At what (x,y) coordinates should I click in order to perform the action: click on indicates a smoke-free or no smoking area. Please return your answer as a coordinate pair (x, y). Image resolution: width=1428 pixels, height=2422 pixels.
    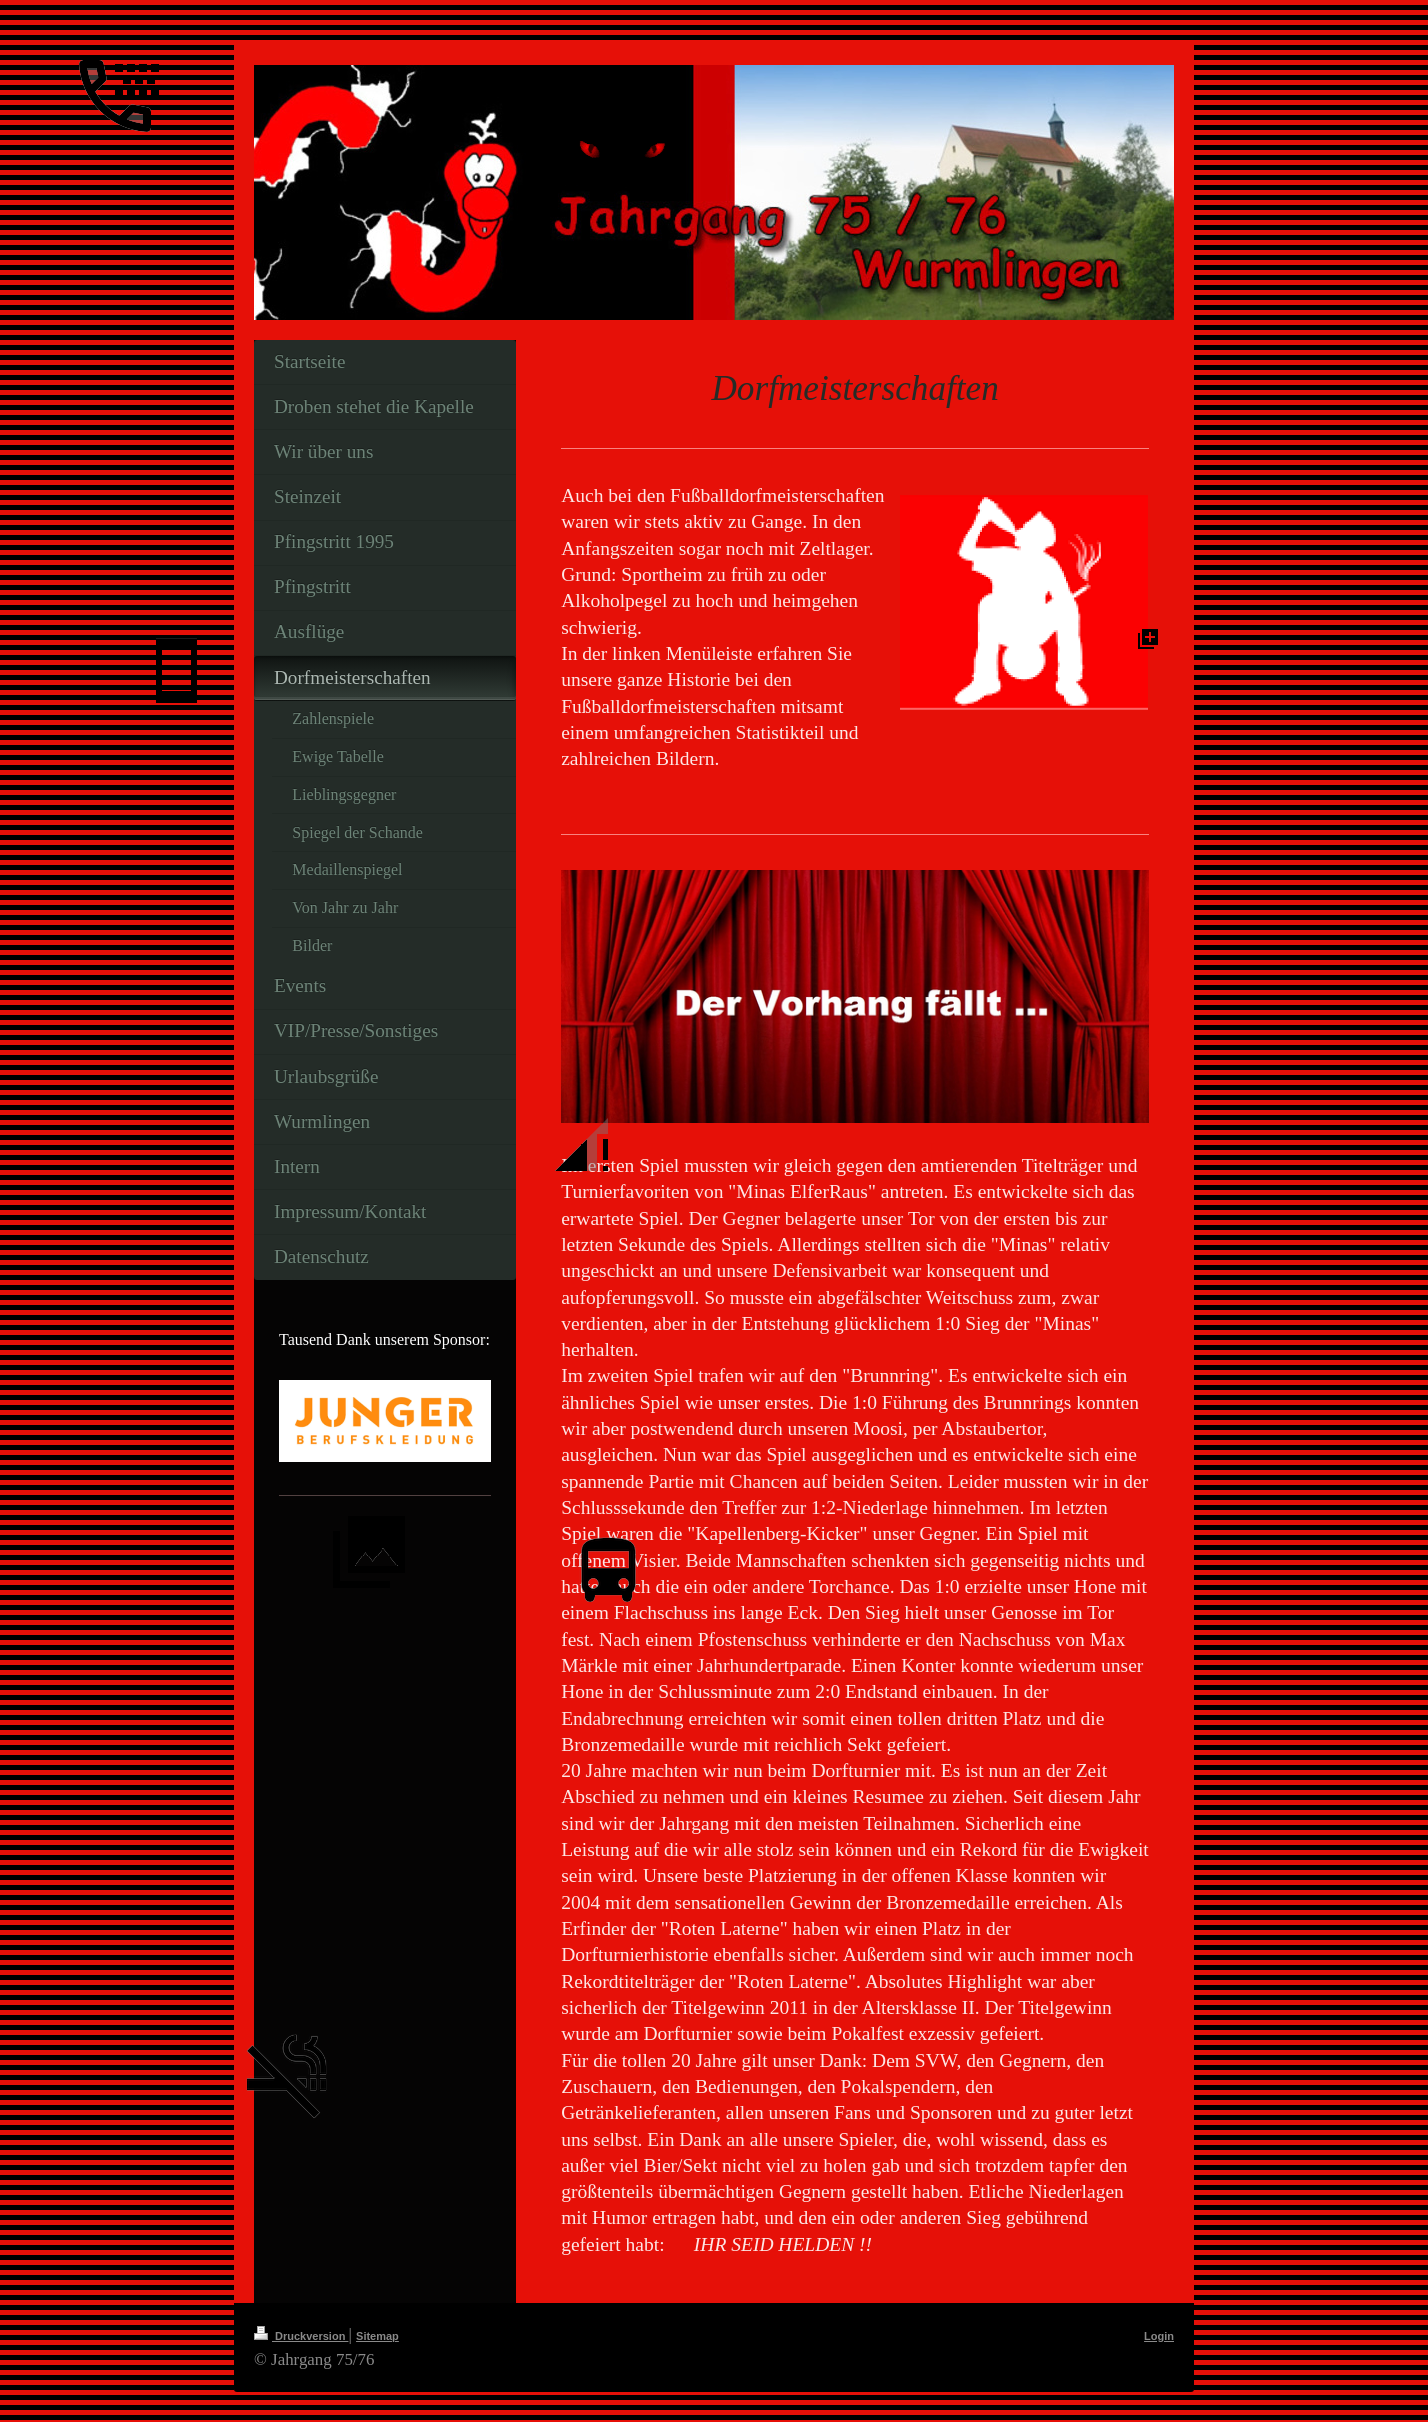
    Looking at the image, I should click on (286, 2074).